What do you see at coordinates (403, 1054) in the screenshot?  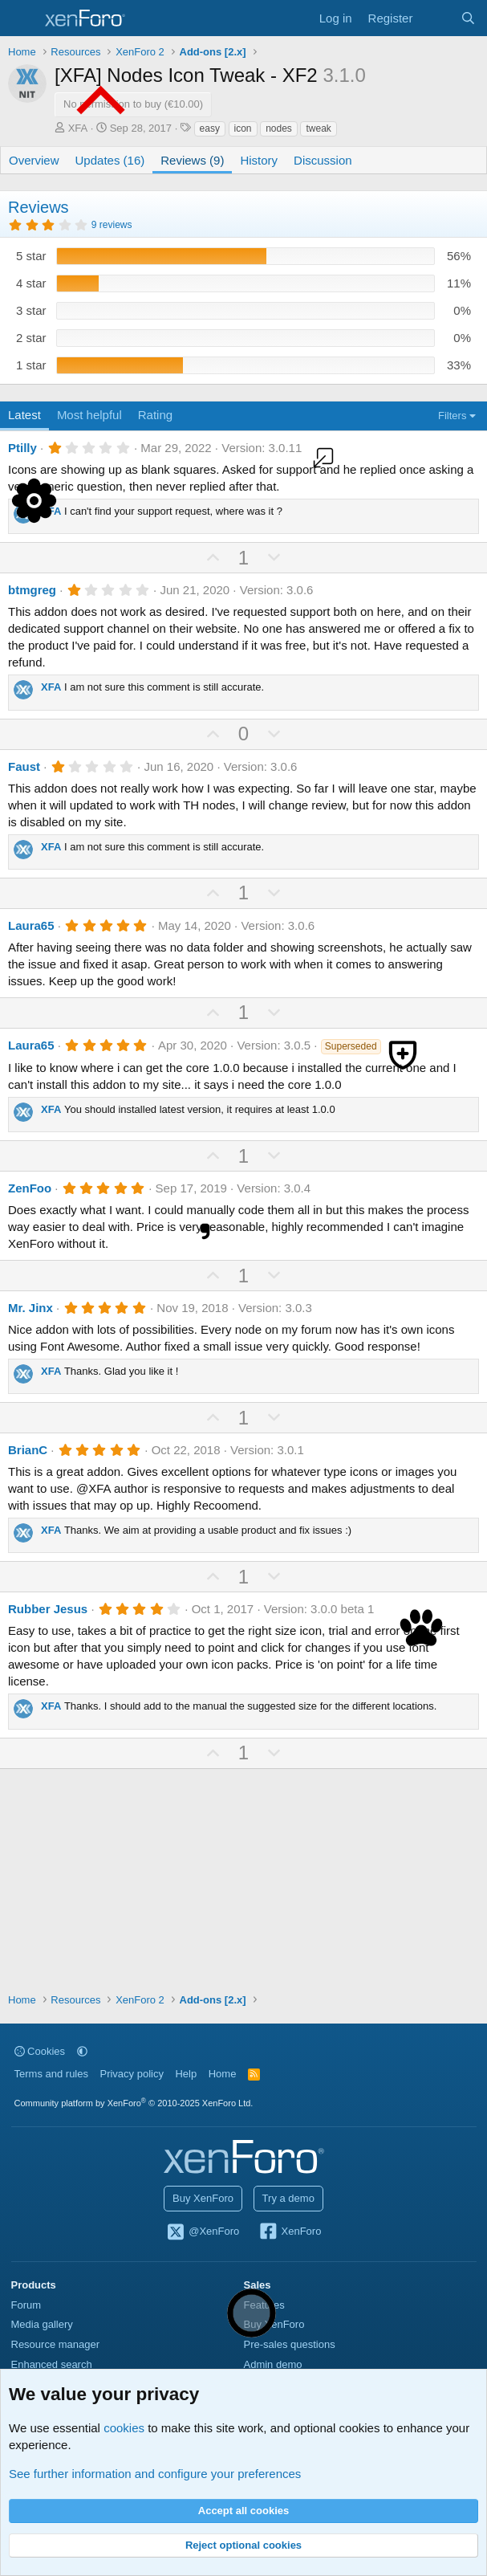 I see `add new security protection` at bounding box center [403, 1054].